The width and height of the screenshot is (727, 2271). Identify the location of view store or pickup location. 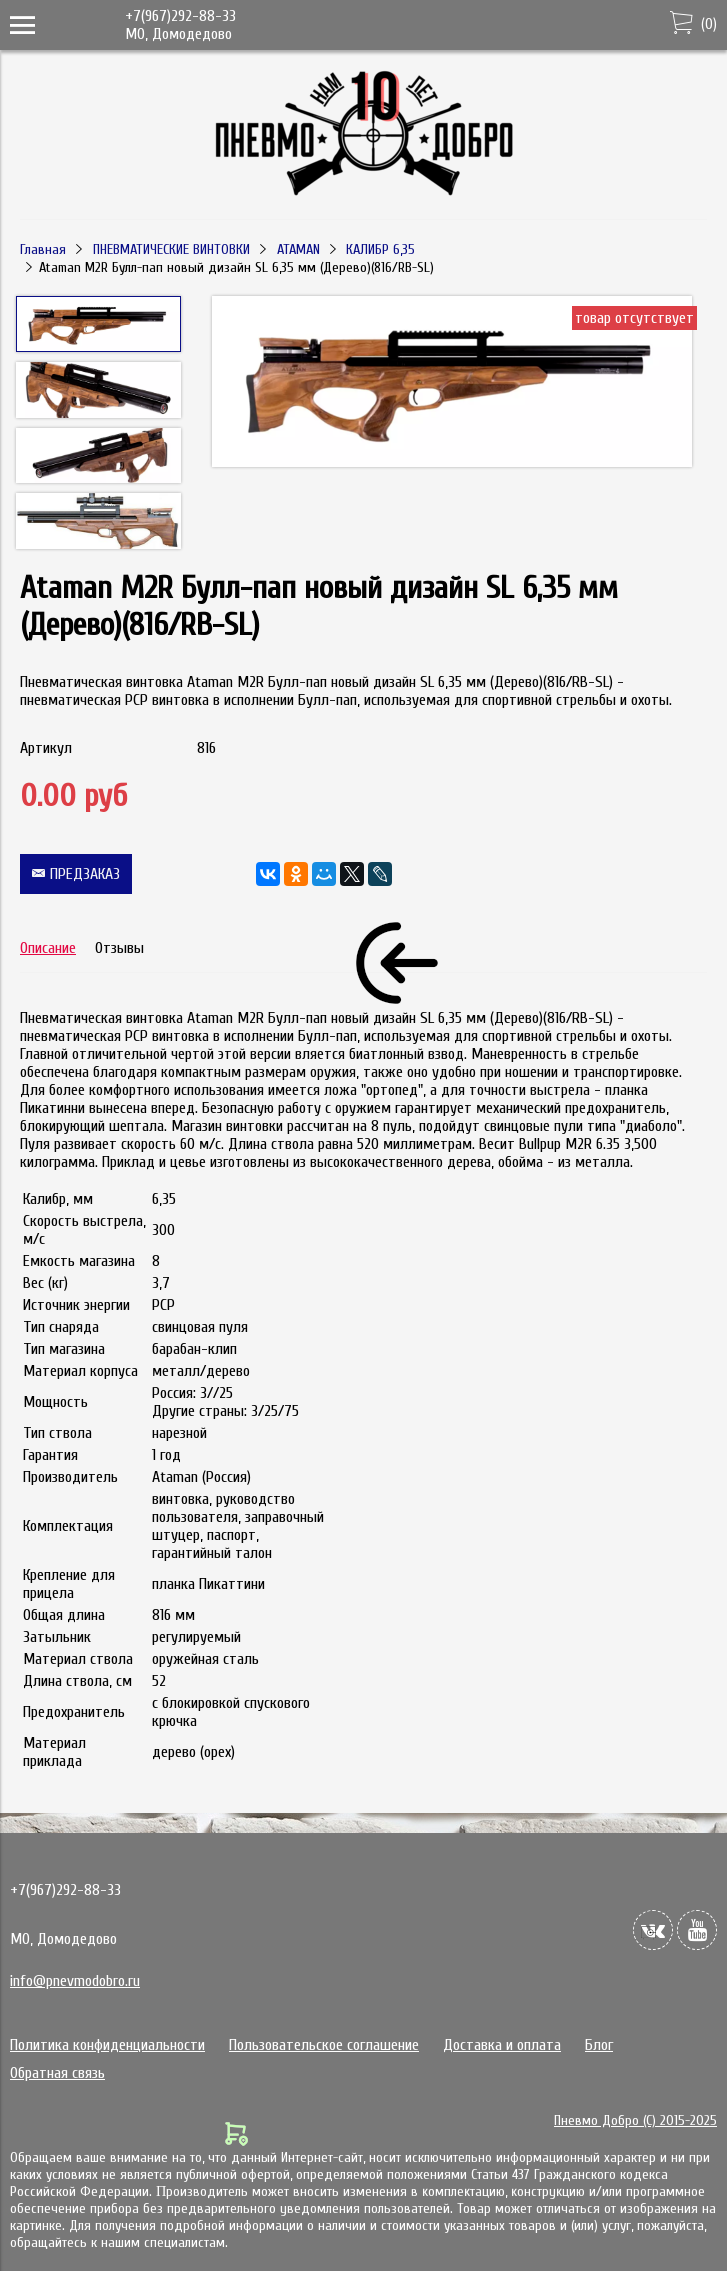
(235, 2133).